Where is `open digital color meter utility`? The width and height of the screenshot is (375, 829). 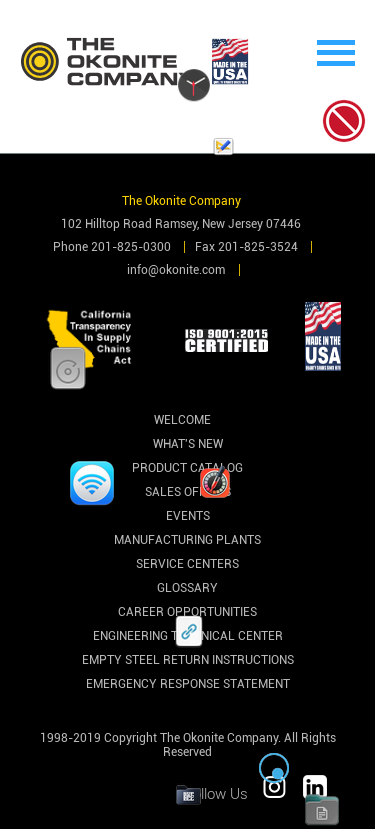 open digital color meter utility is located at coordinates (215, 483).